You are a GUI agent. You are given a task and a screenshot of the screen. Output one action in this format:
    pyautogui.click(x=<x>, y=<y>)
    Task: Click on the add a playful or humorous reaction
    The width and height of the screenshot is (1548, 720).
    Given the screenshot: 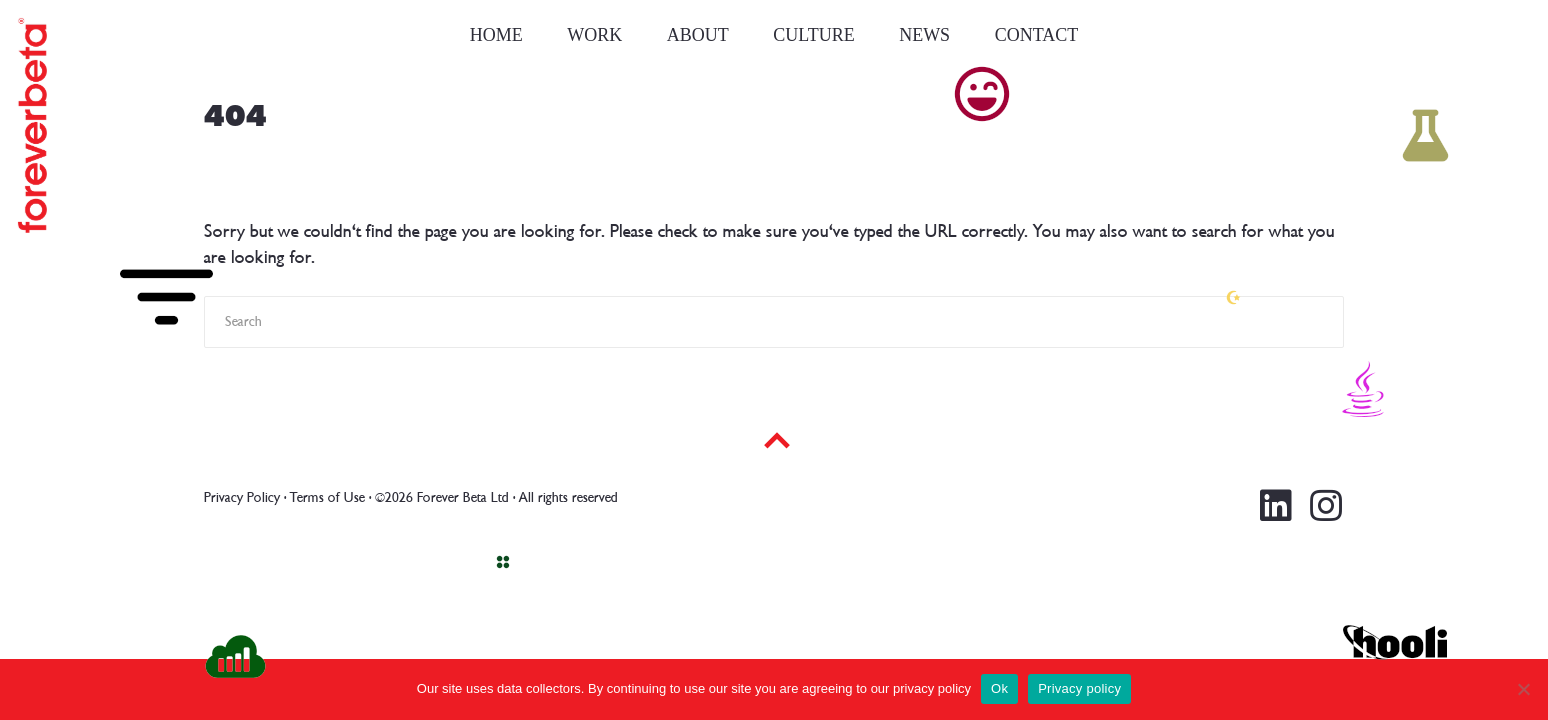 What is the action you would take?
    pyautogui.click(x=982, y=94)
    